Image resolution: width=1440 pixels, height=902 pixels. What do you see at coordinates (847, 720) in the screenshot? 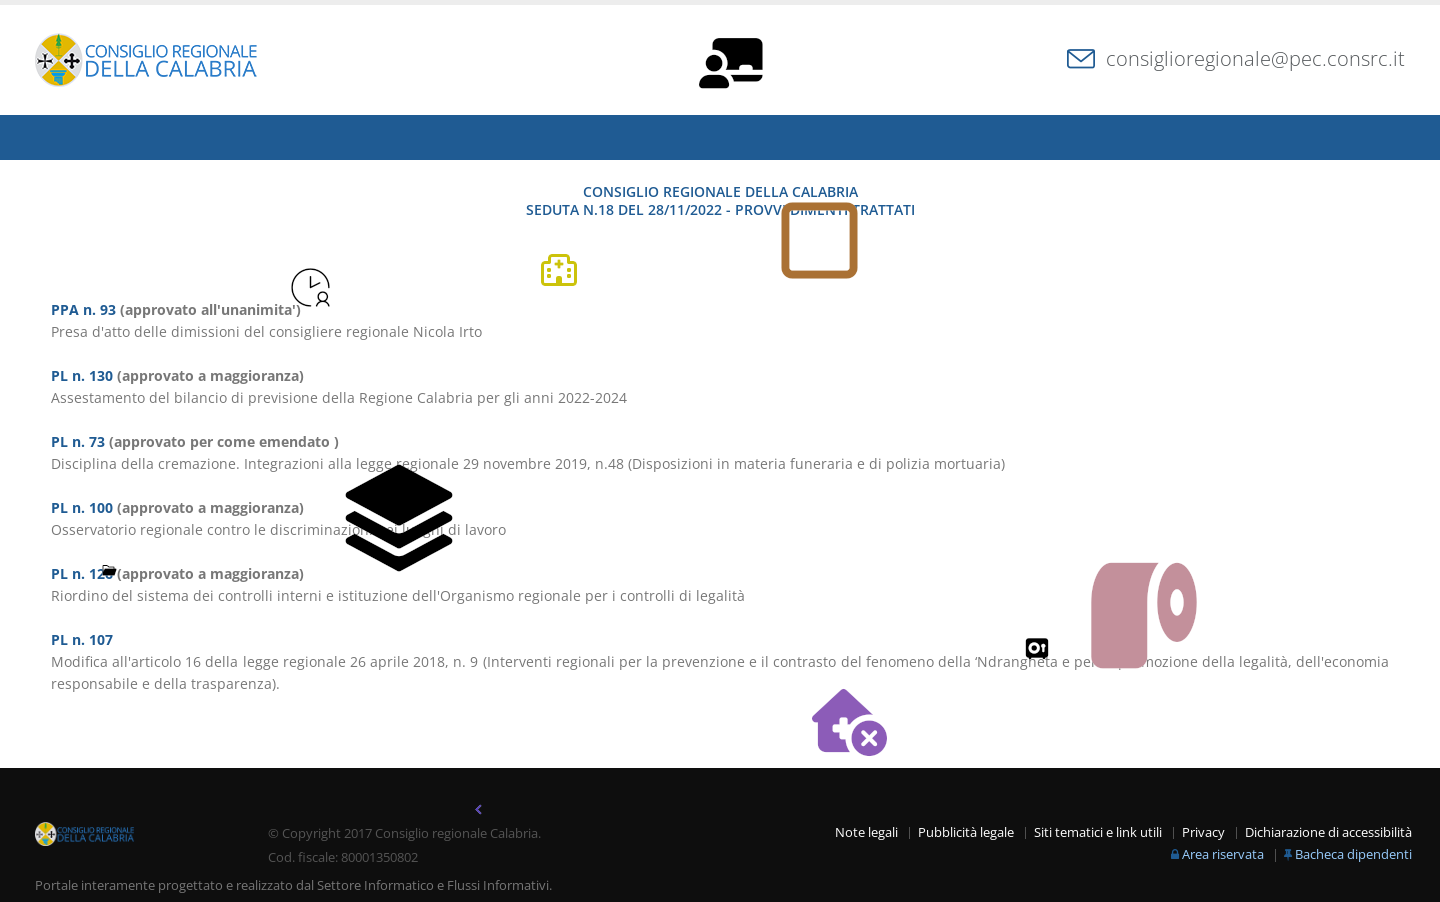
I see `medical facility or clinic unavailable` at bounding box center [847, 720].